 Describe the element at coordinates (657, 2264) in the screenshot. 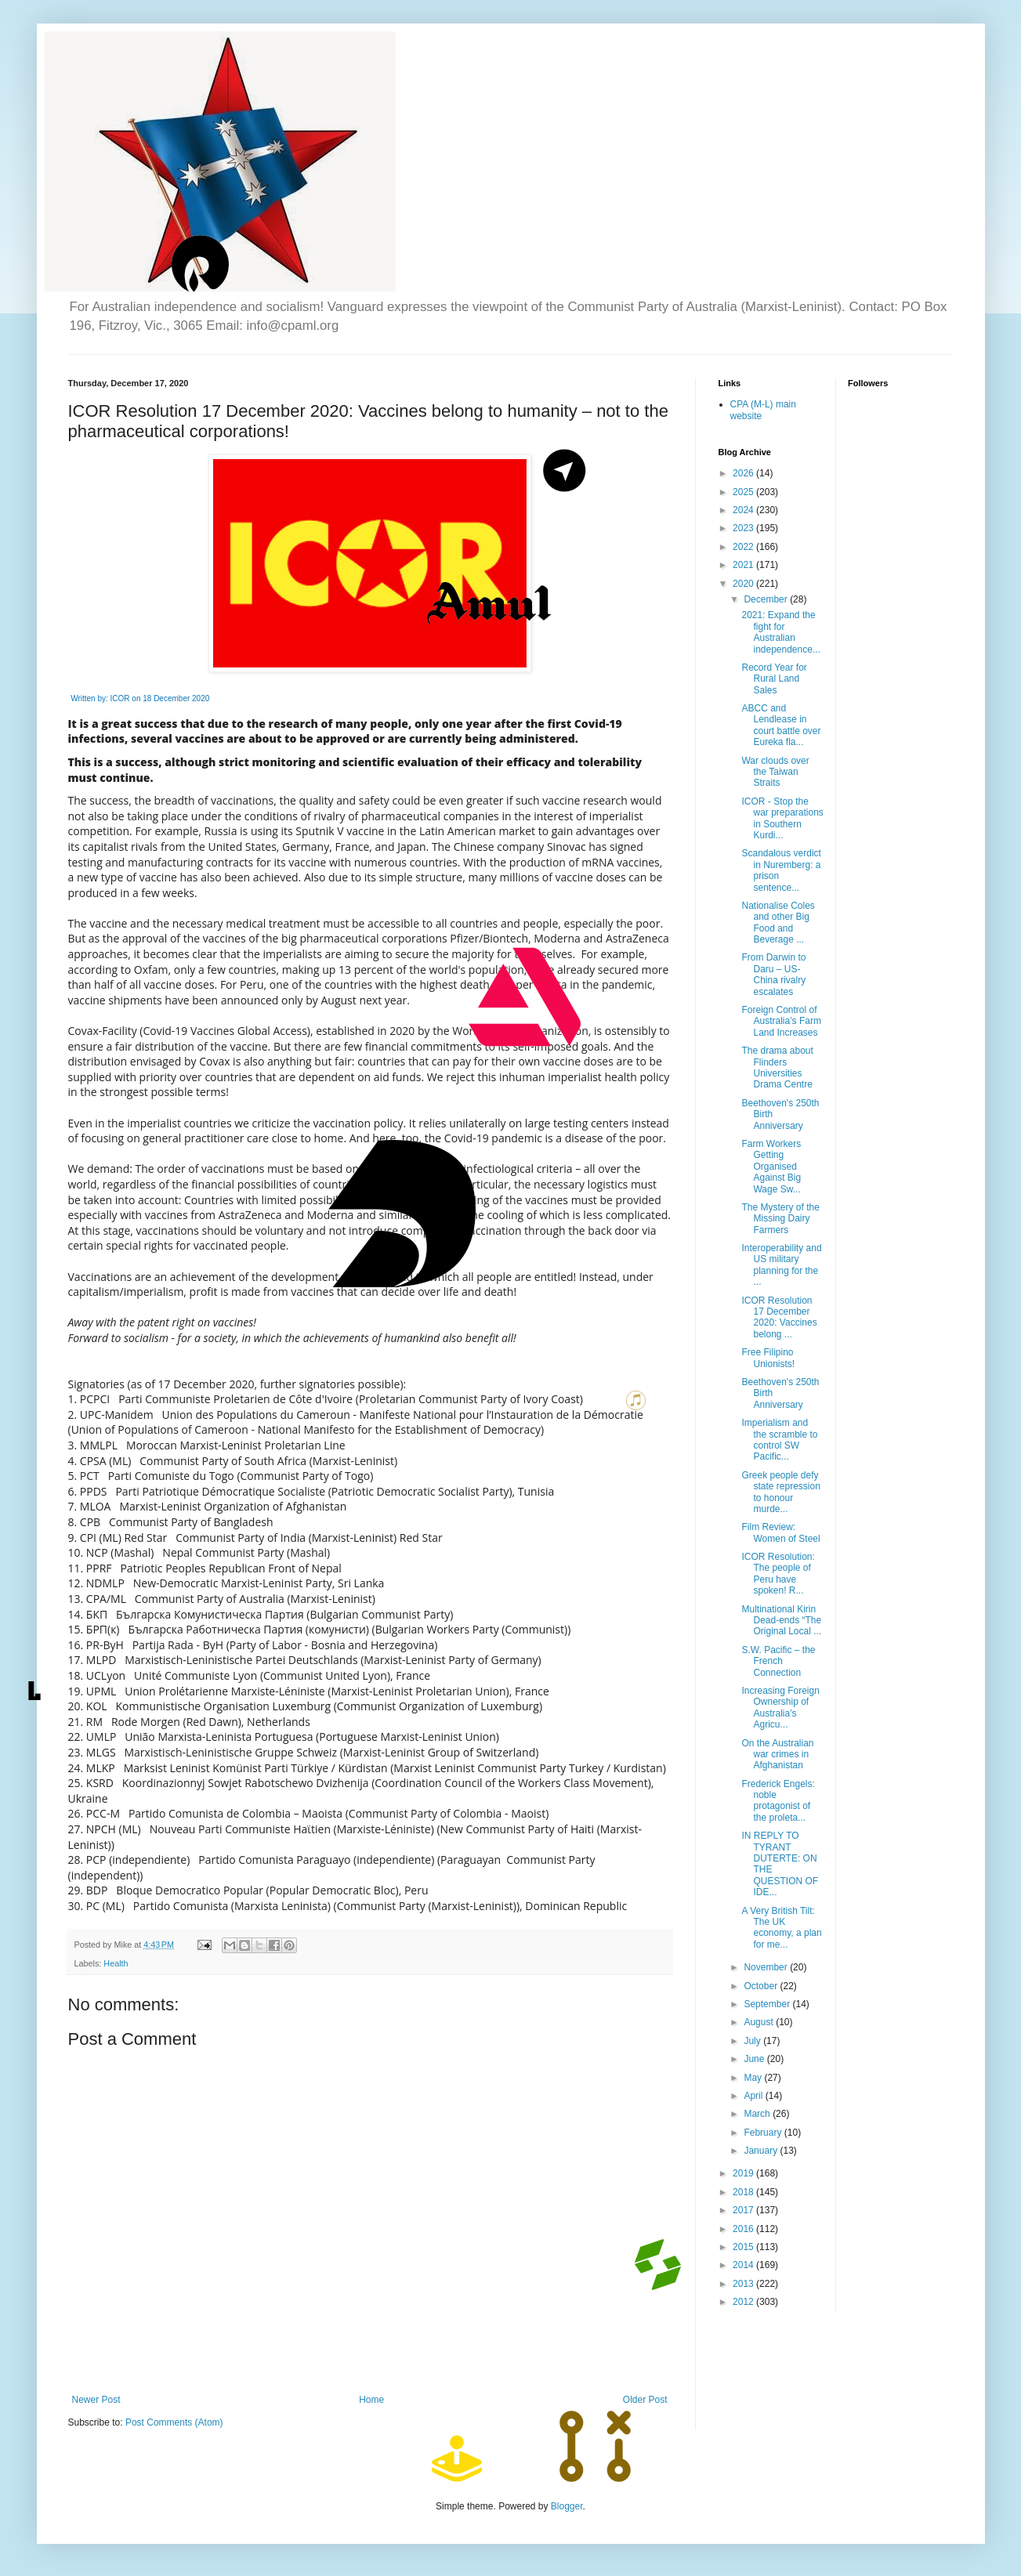

I see `ServBay application logo` at that location.